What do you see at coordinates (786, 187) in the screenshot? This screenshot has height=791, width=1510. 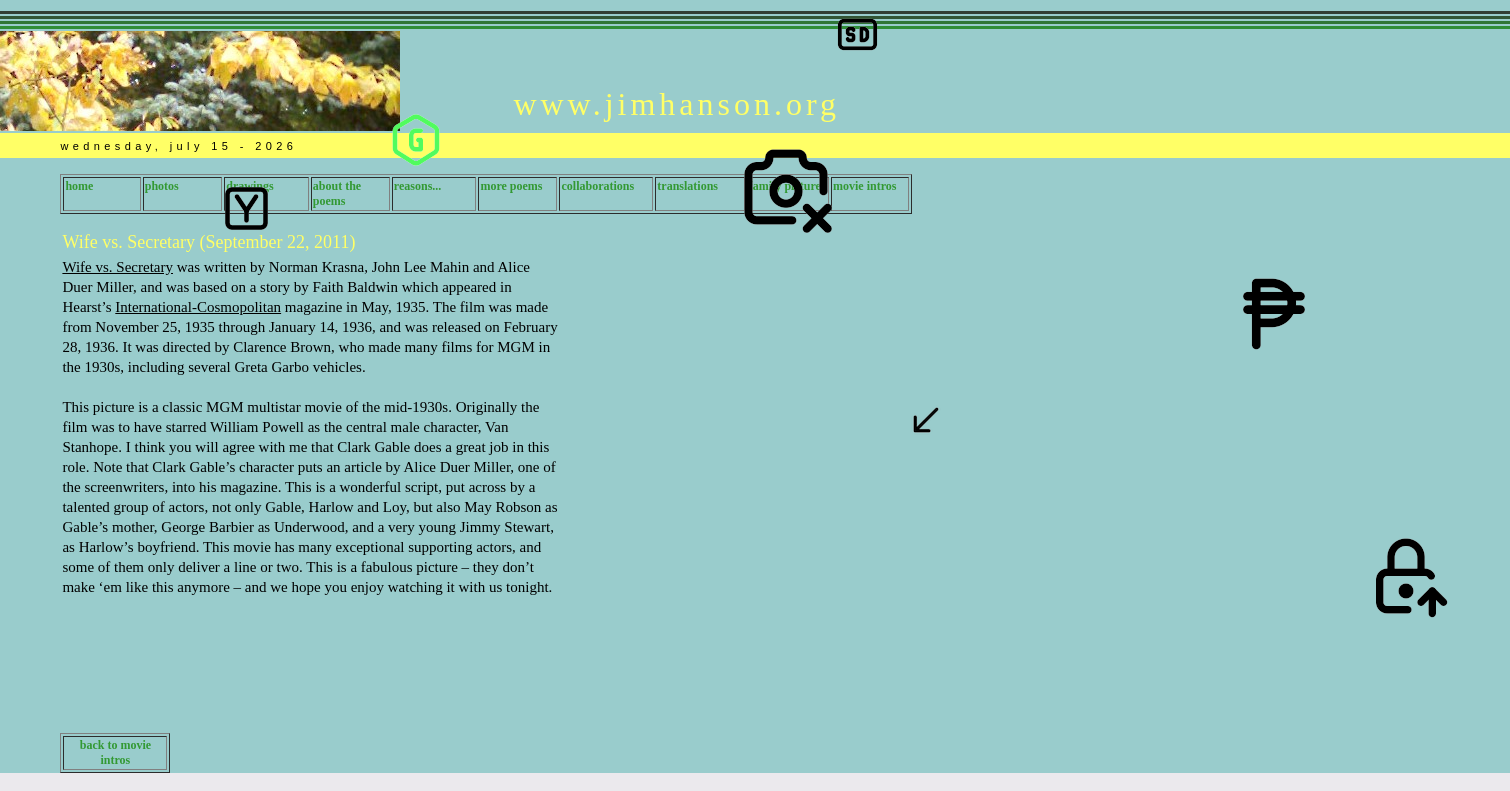 I see `disable camera access` at bounding box center [786, 187].